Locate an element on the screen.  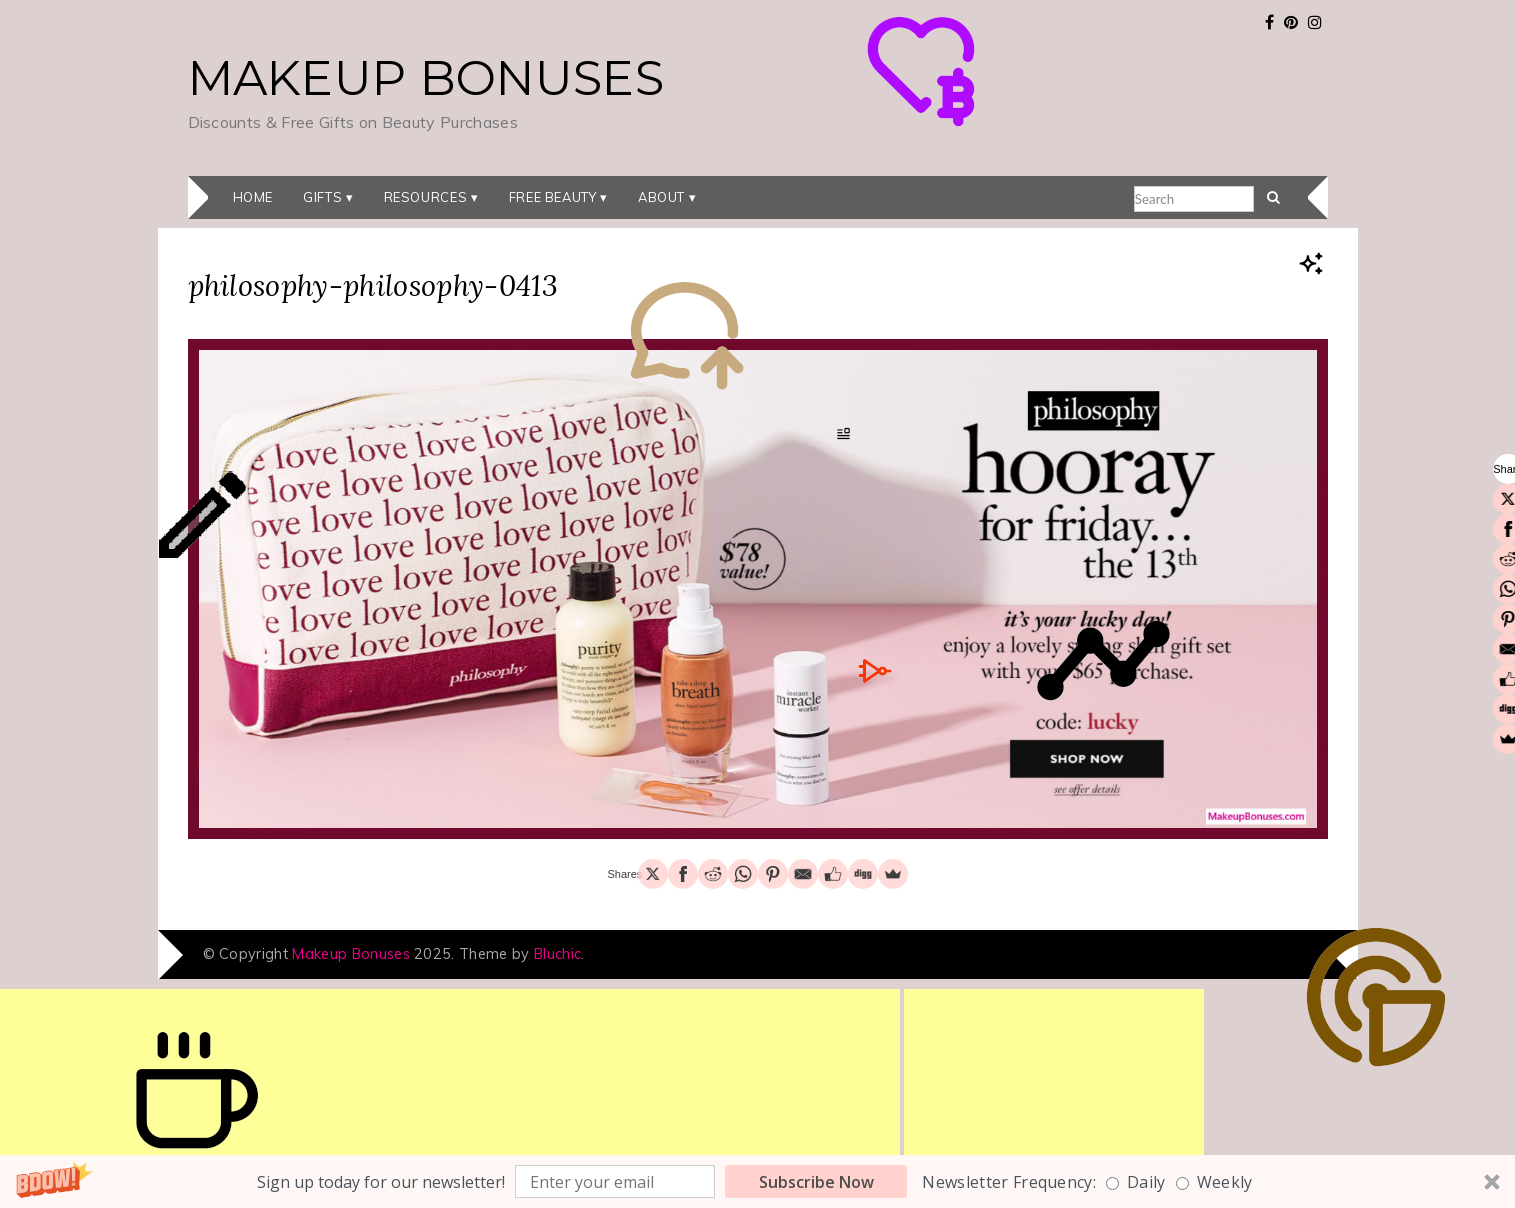
align element to the right of text is located at coordinates (843, 433).